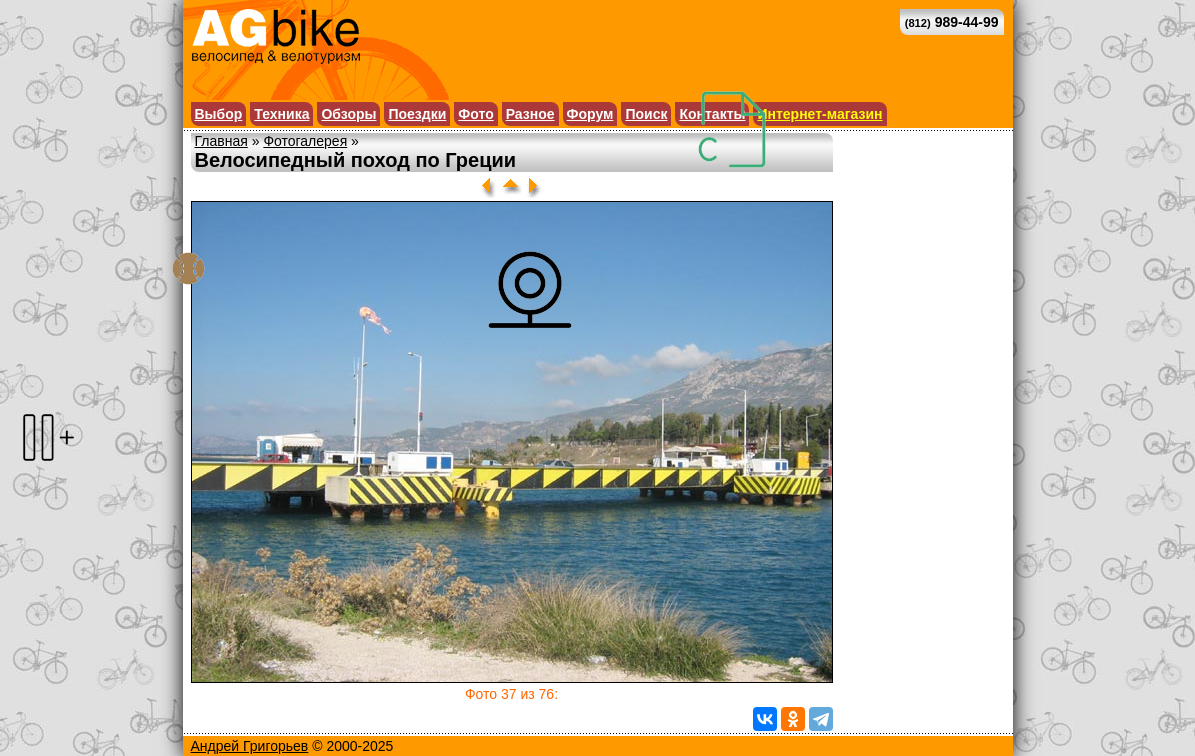  What do you see at coordinates (733, 129) in the screenshot?
I see `open a C programming language file` at bounding box center [733, 129].